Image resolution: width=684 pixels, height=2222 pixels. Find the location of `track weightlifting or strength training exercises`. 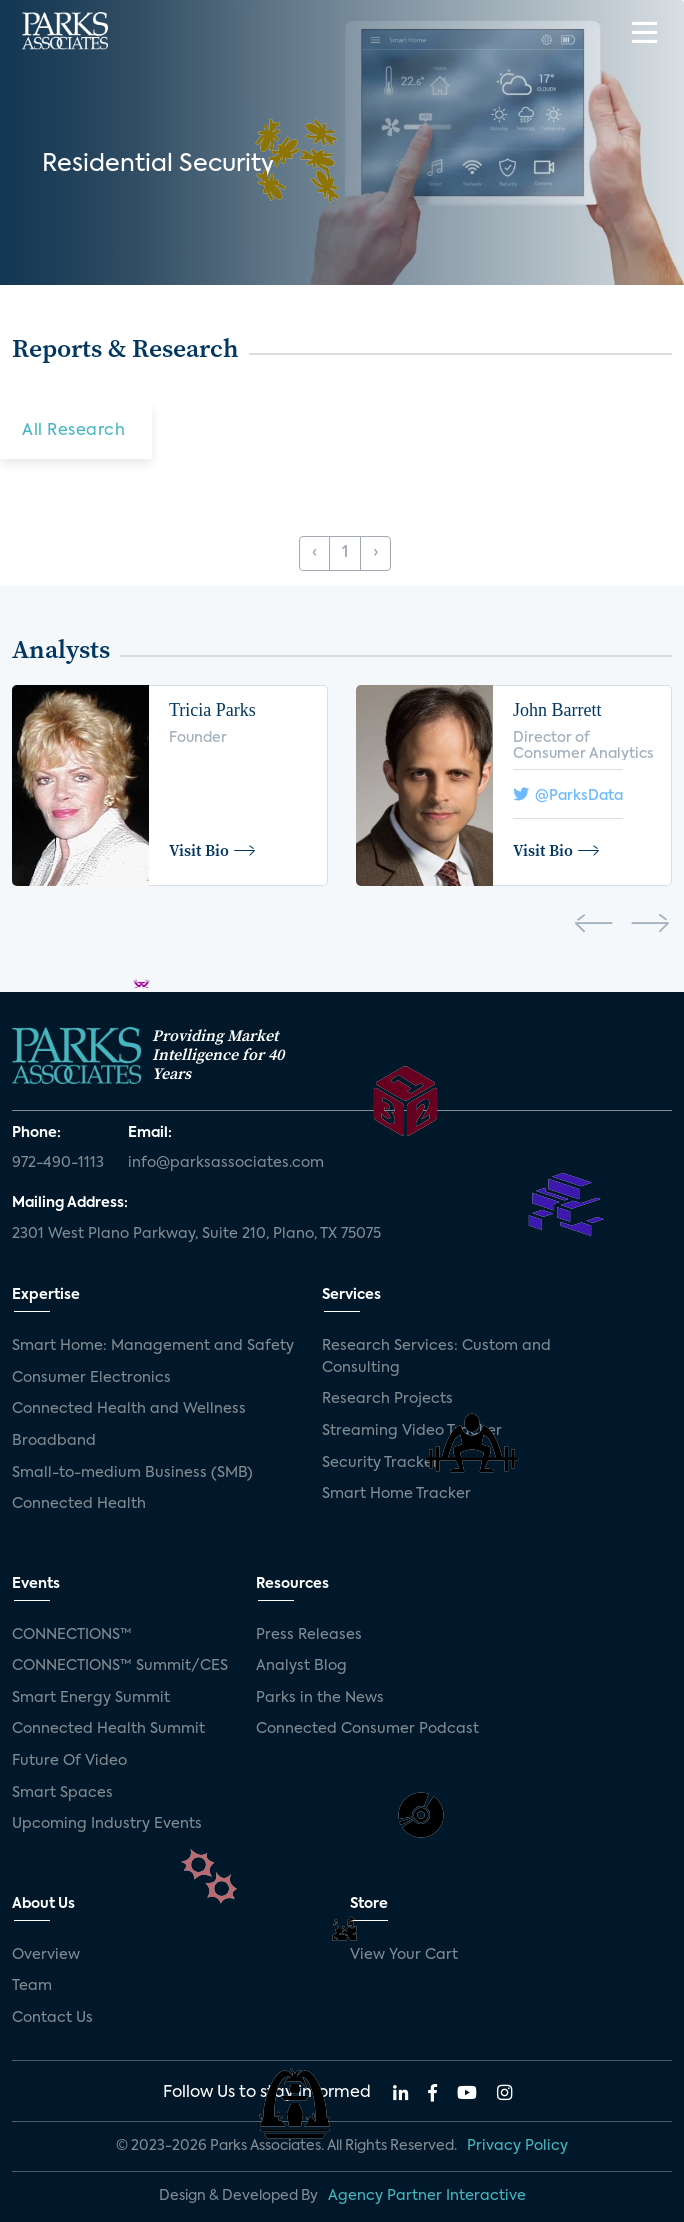

track weightlifting or strength training exercises is located at coordinates (472, 1426).